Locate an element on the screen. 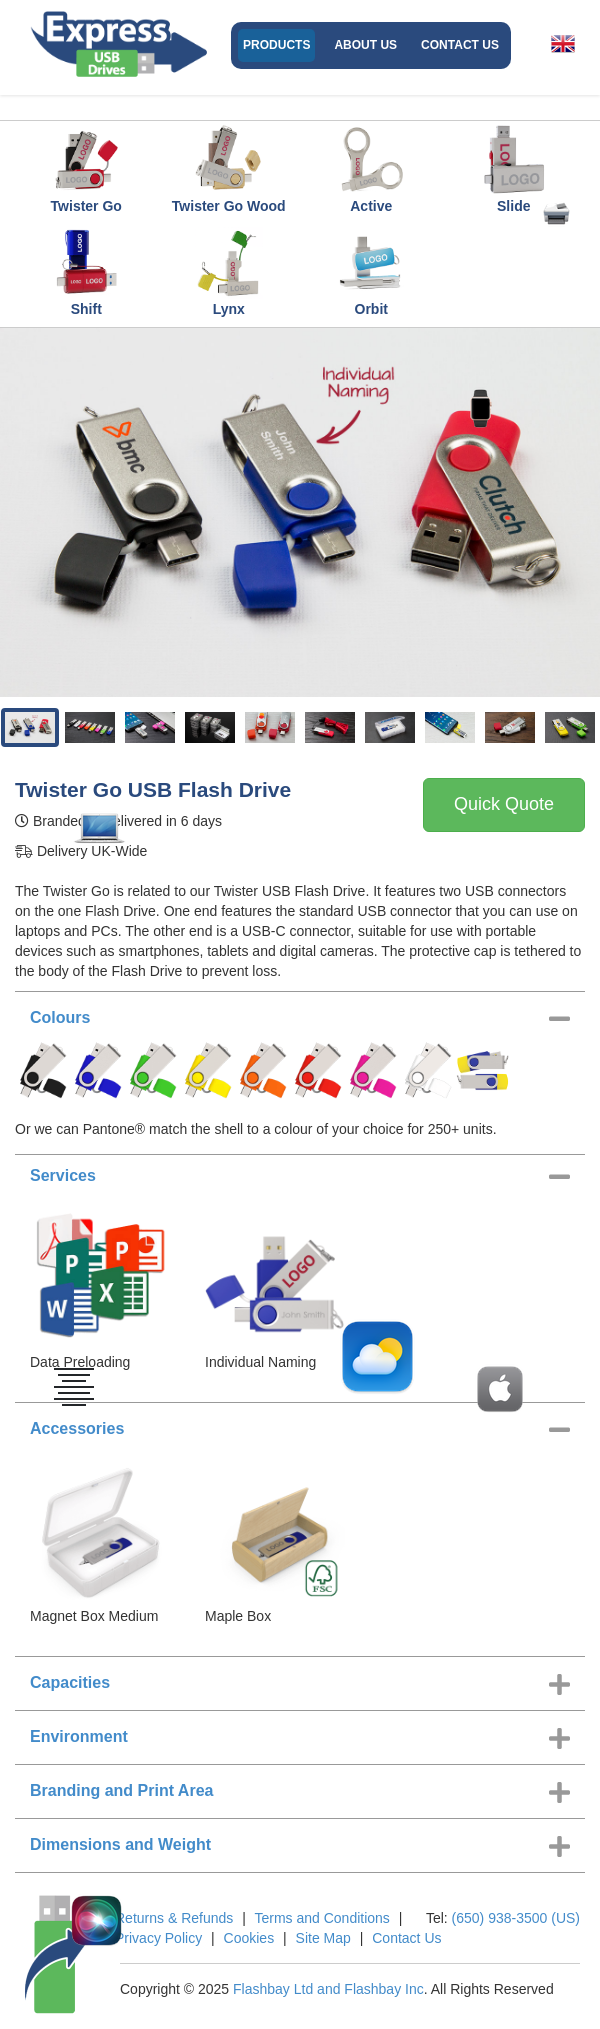  browse network printers via SMB protocol is located at coordinates (556, 213).